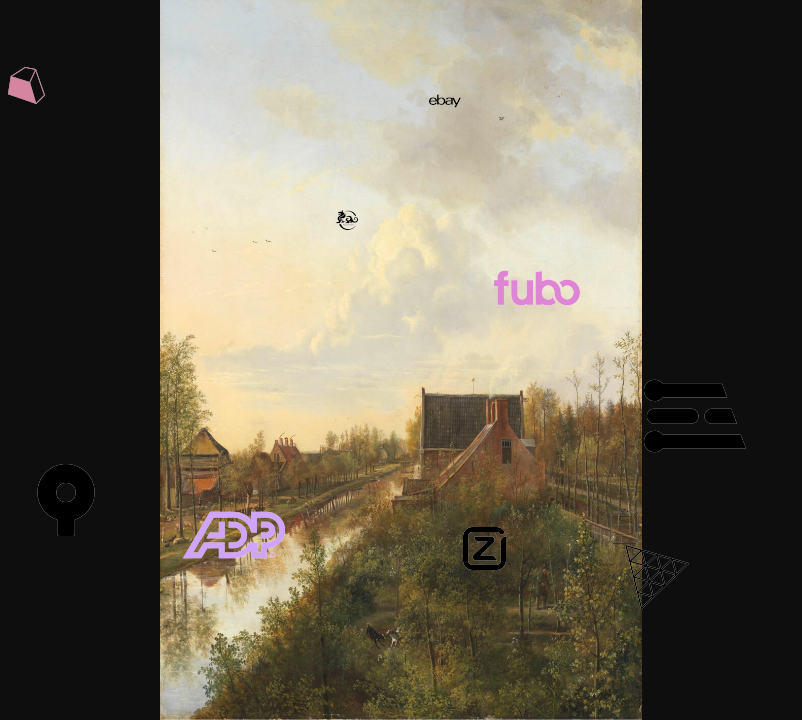 The image size is (802, 720). What do you see at coordinates (484, 548) in the screenshot?
I see `open the ziggo app` at bounding box center [484, 548].